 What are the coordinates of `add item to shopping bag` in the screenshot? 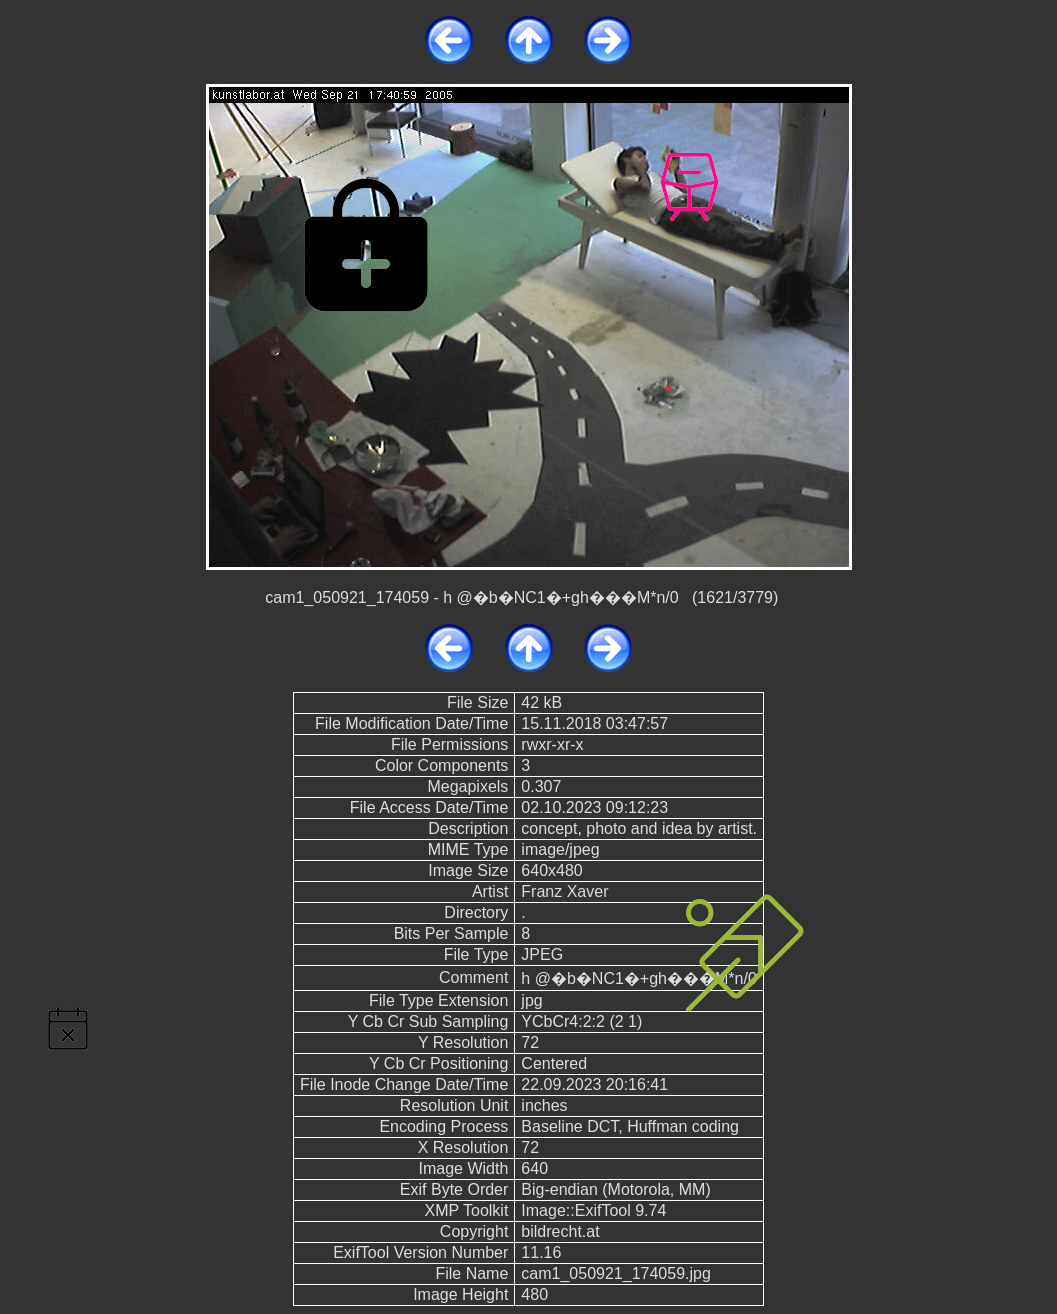 It's located at (366, 245).